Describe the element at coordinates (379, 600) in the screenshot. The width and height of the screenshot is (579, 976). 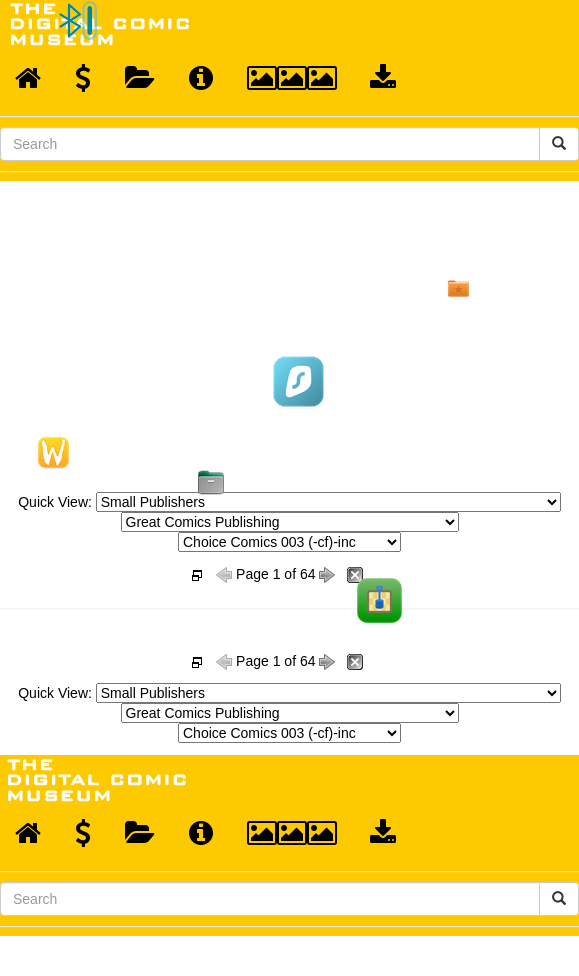
I see `open sandbox development environment` at that location.